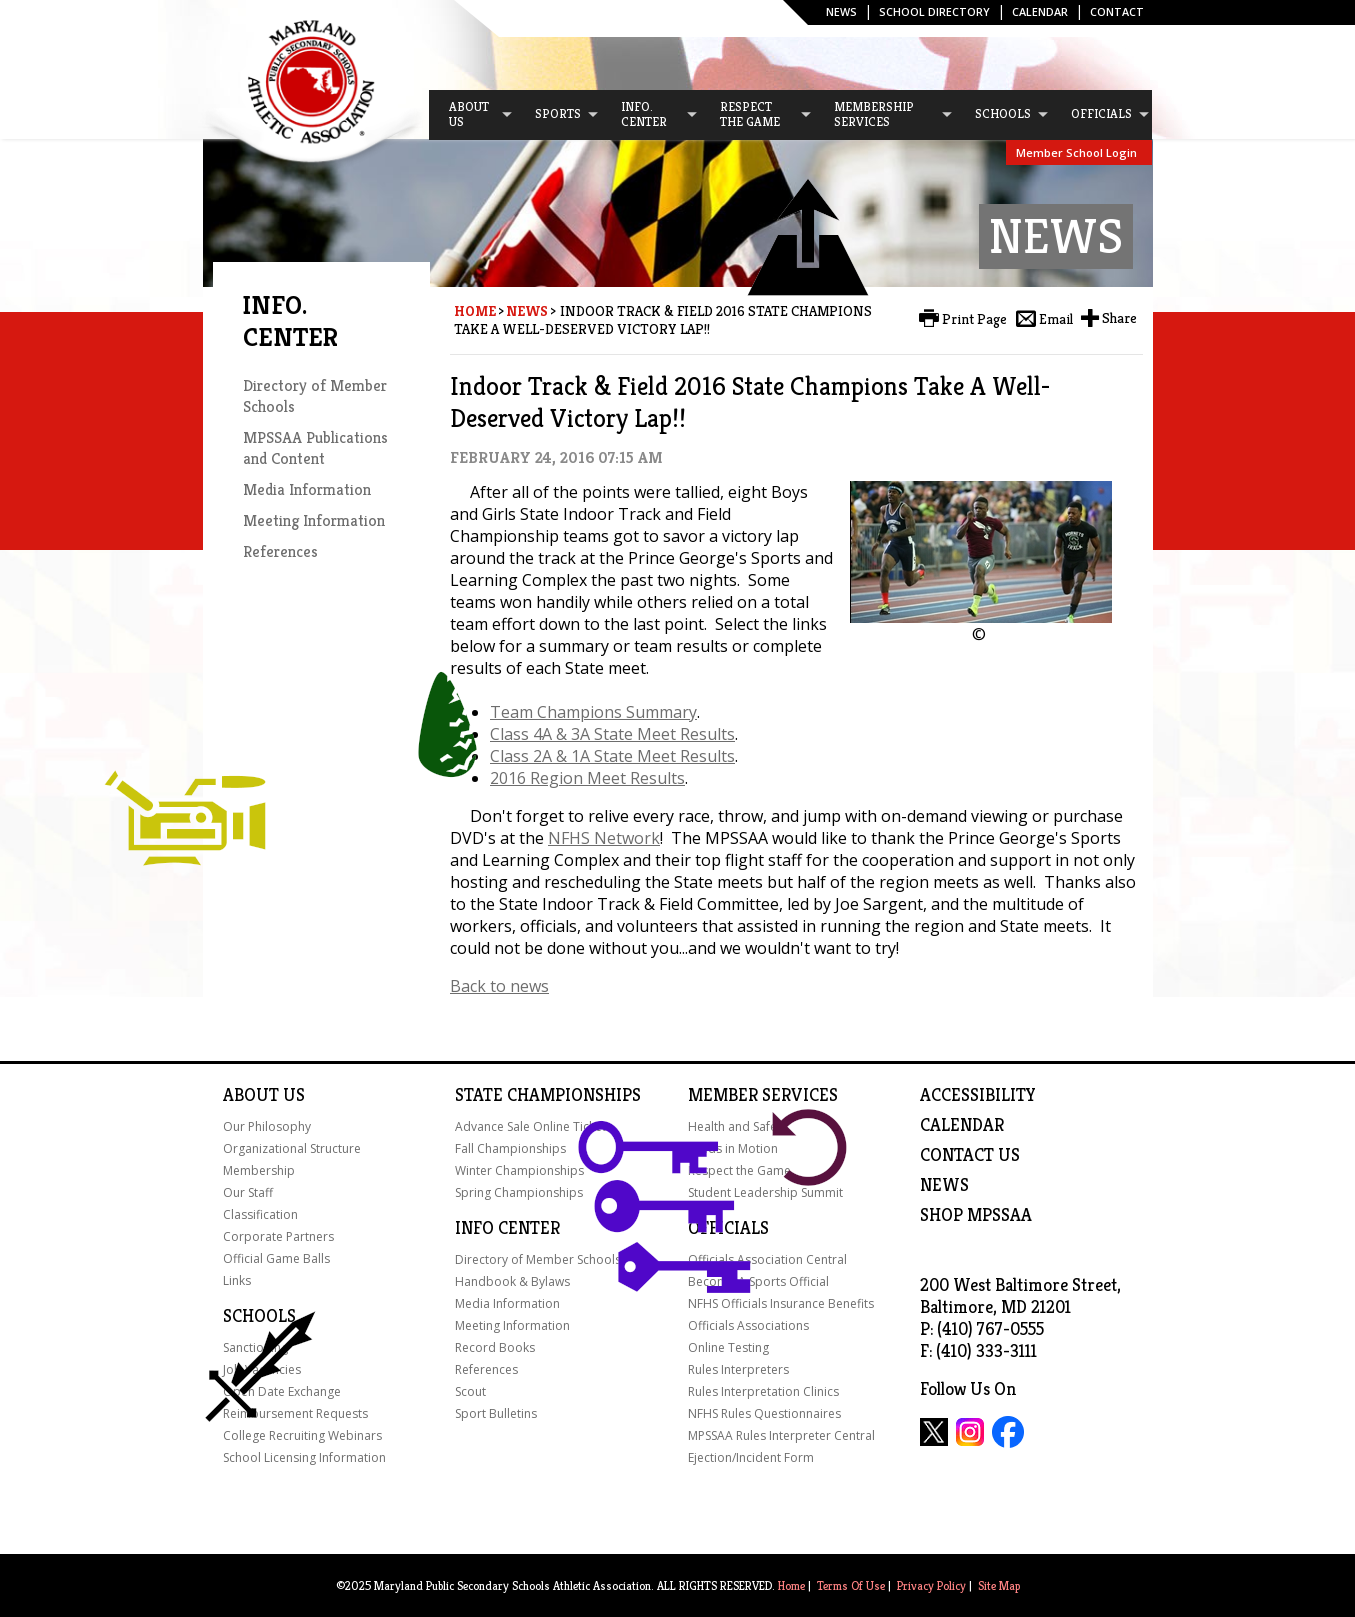 The image size is (1355, 1617). I want to click on play a card from your hand, so click(808, 235).